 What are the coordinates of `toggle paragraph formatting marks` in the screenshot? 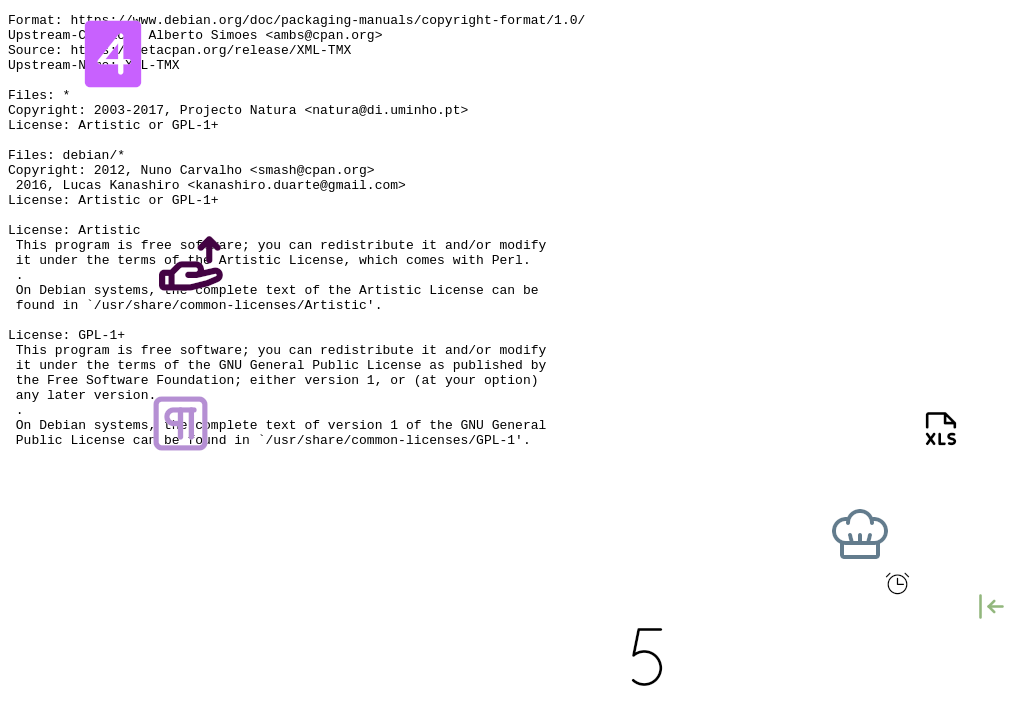 It's located at (180, 423).